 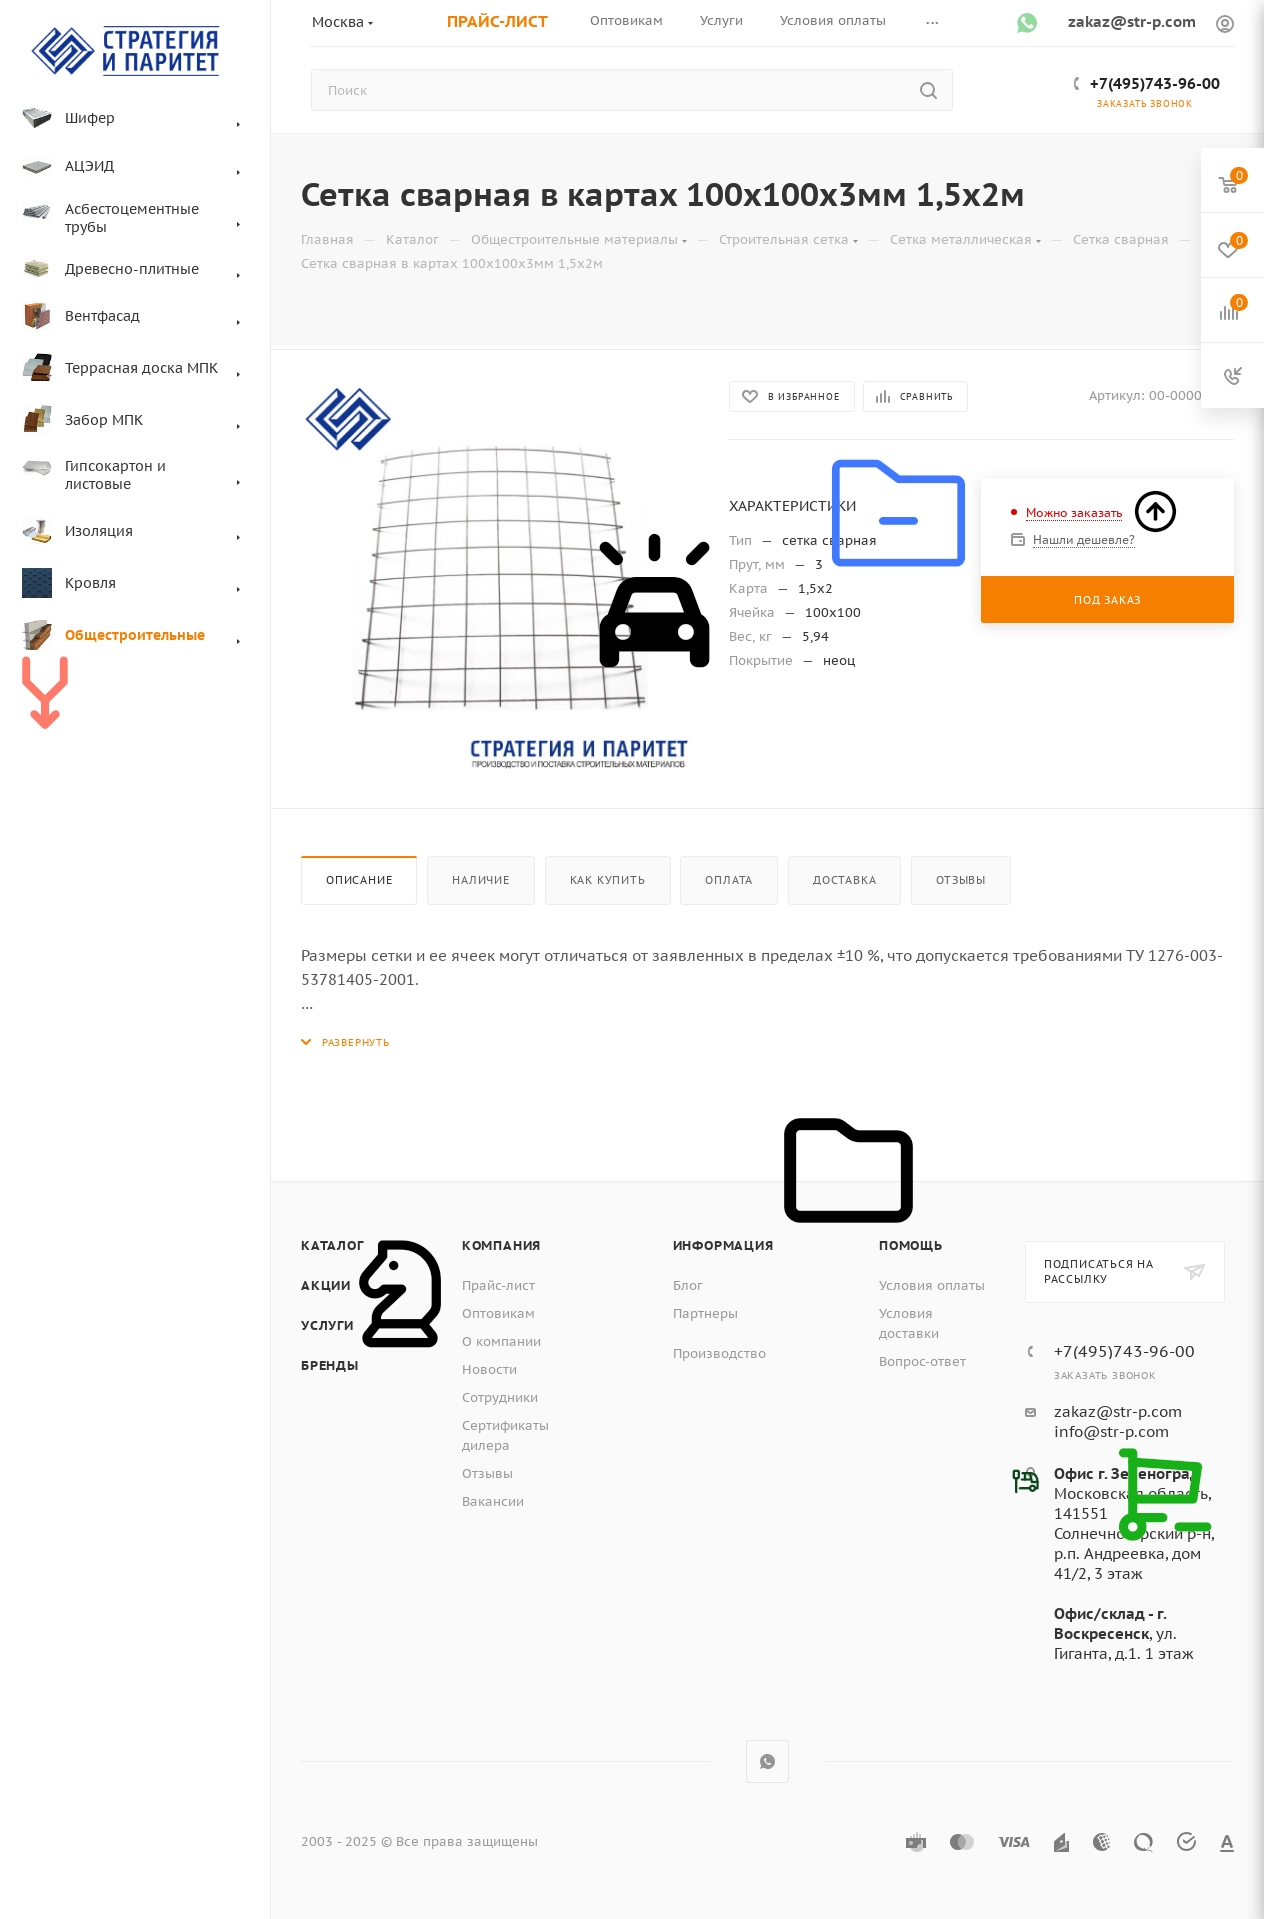 I want to click on merge branches or items together, so click(x=45, y=690).